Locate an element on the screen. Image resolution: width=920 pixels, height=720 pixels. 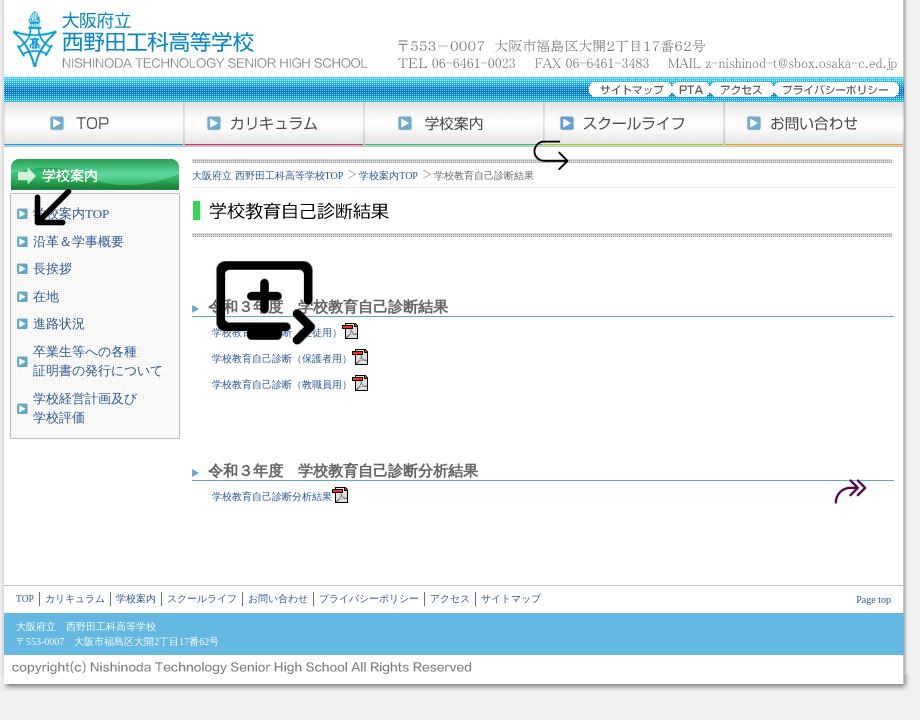
redo or repeat last action is located at coordinates (551, 154).